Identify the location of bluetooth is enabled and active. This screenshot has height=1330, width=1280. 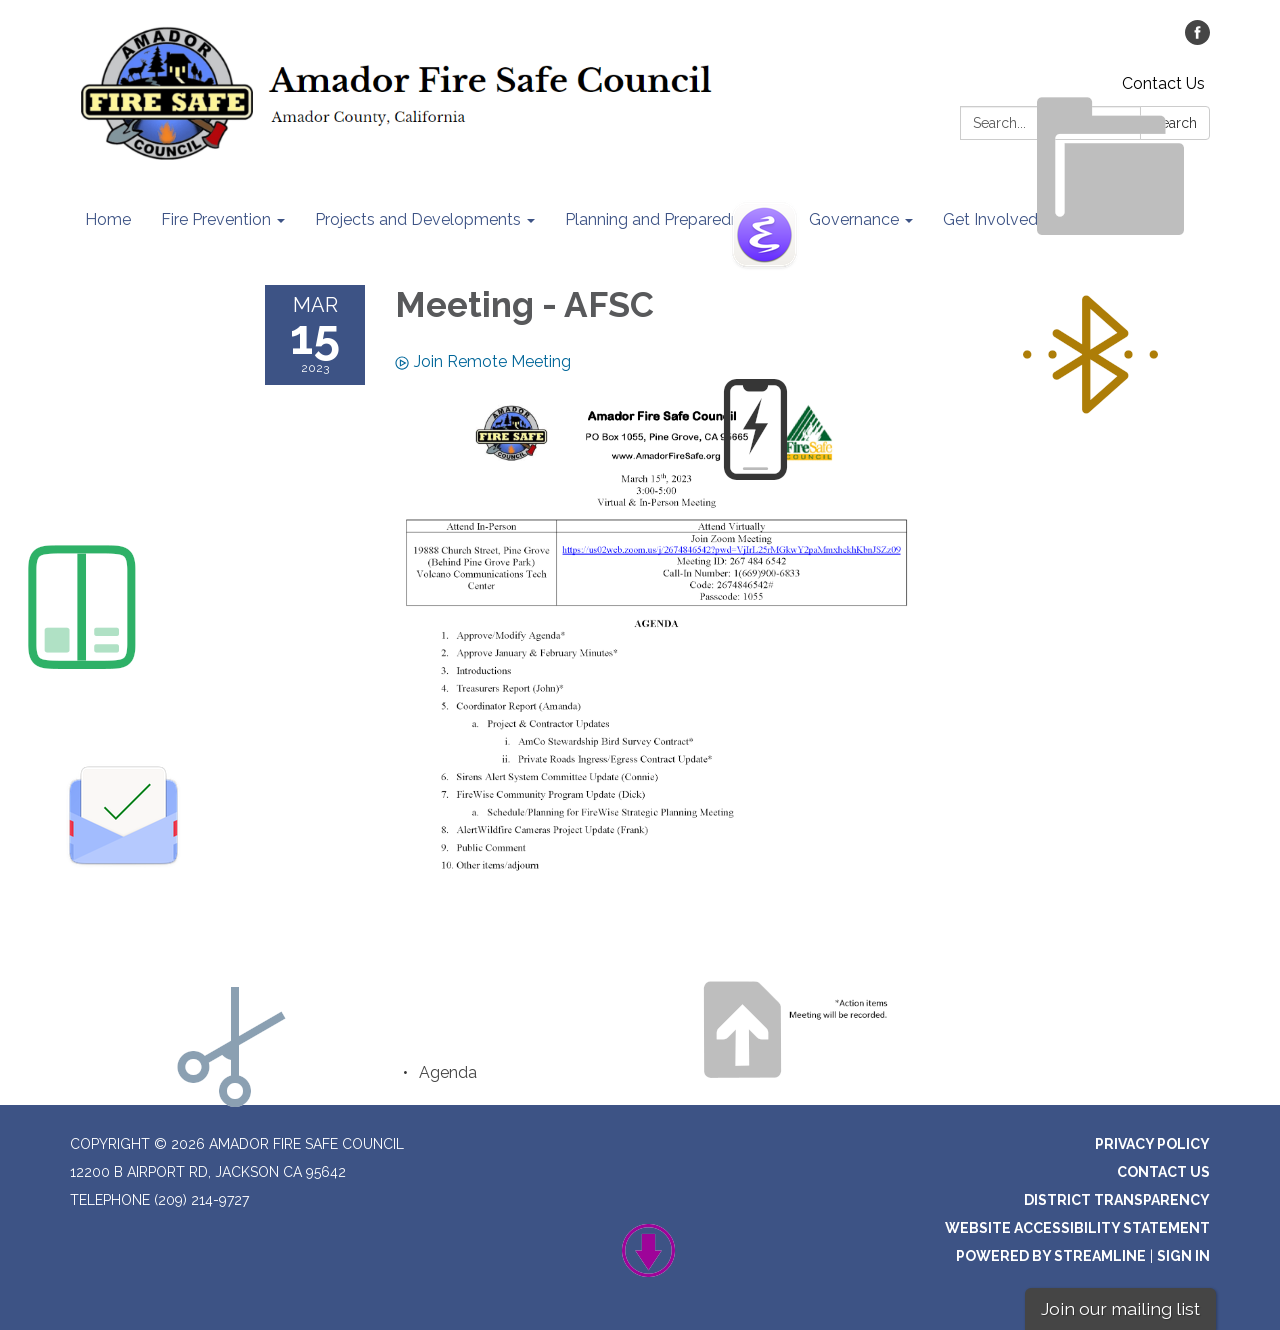
(1090, 354).